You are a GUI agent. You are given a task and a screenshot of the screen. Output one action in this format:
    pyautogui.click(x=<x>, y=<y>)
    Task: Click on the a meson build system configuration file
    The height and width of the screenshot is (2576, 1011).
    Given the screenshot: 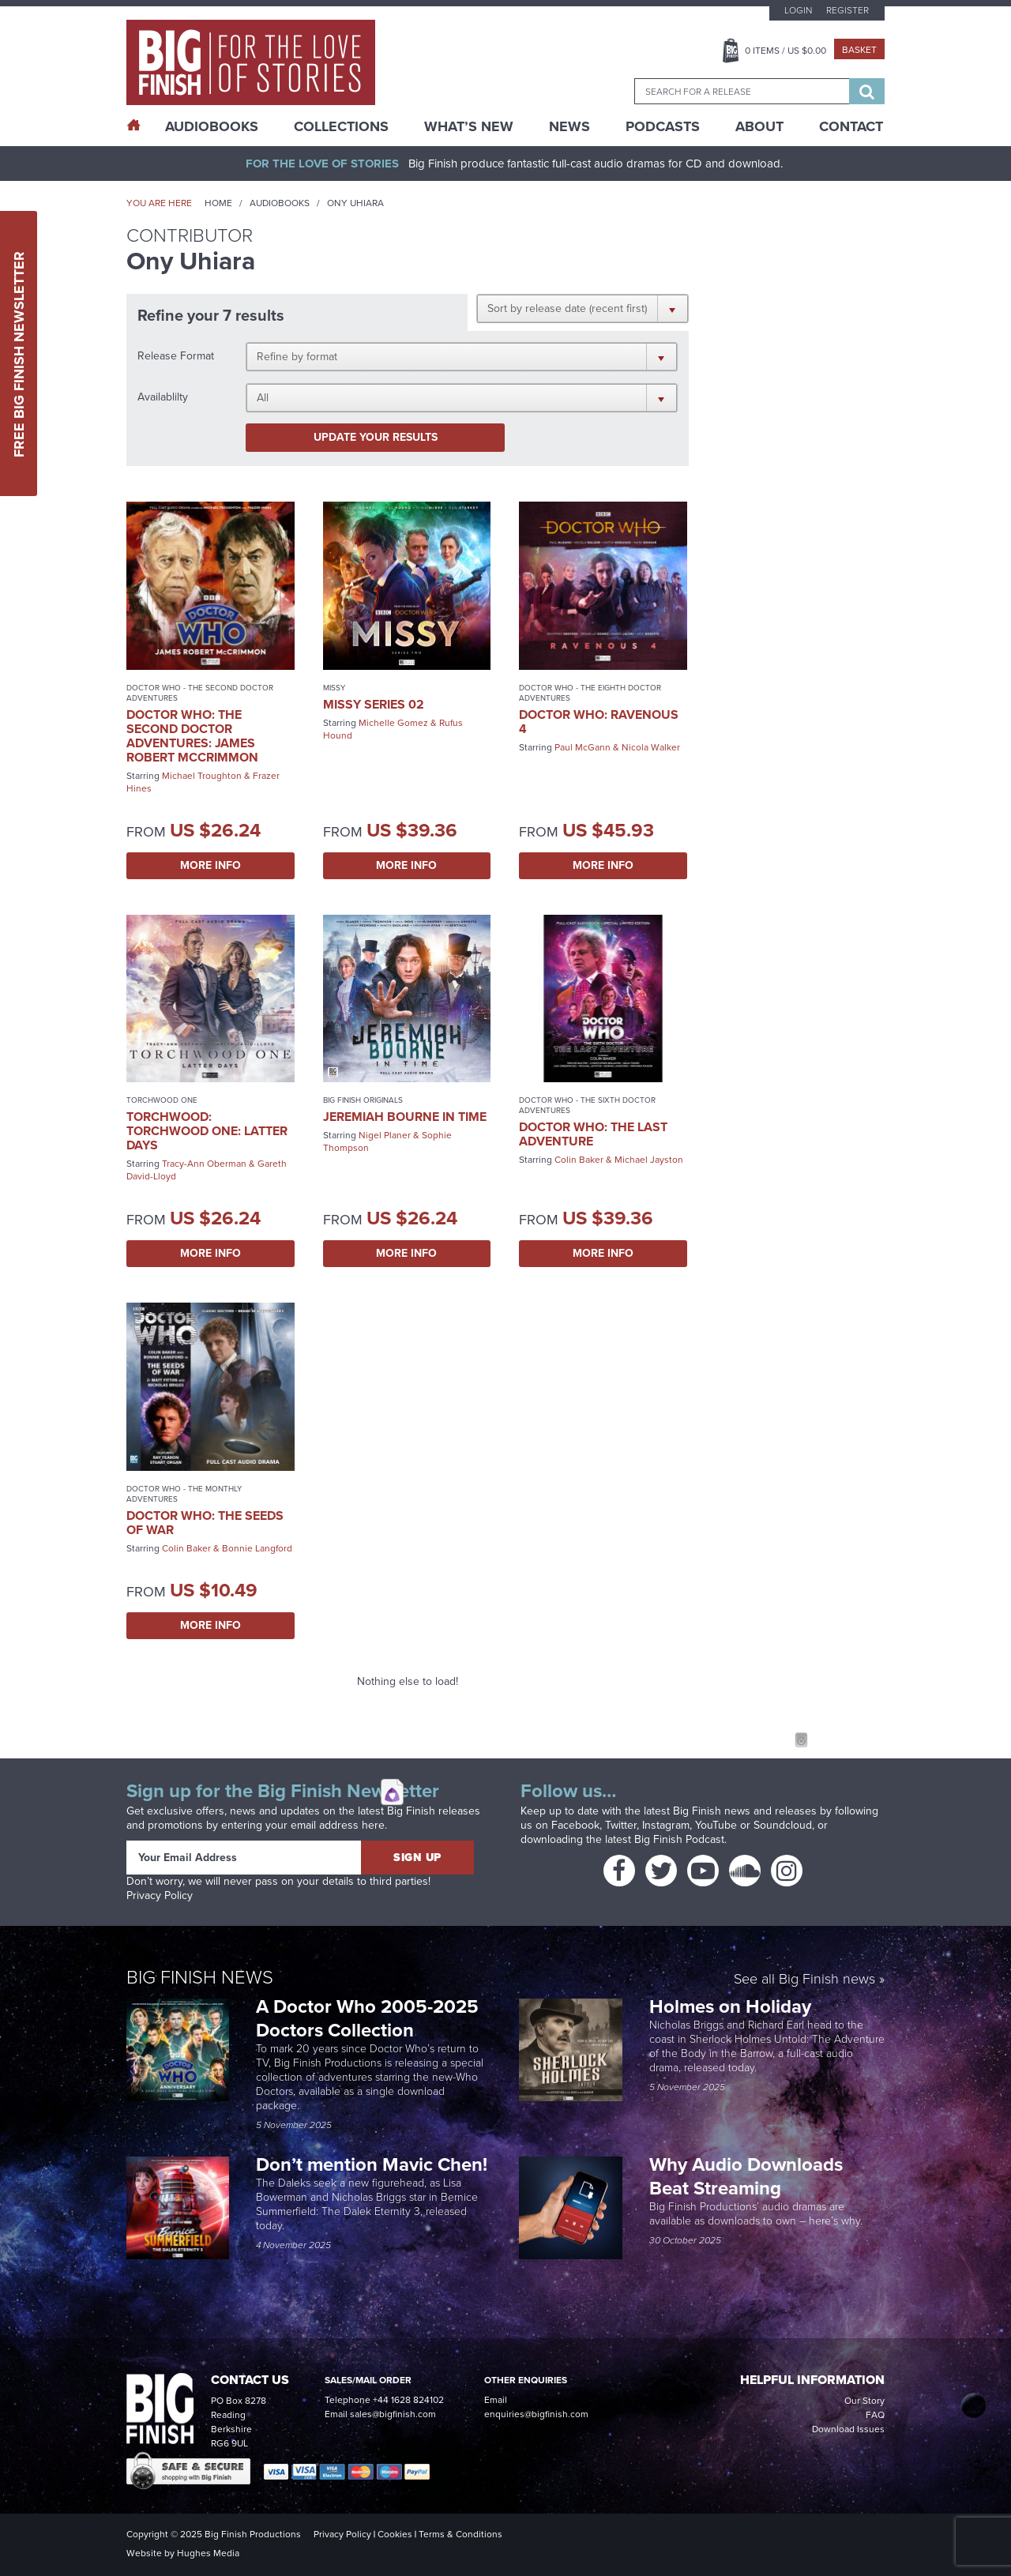 What is the action you would take?
    pyautogui.click(x=392, y=1792)
    